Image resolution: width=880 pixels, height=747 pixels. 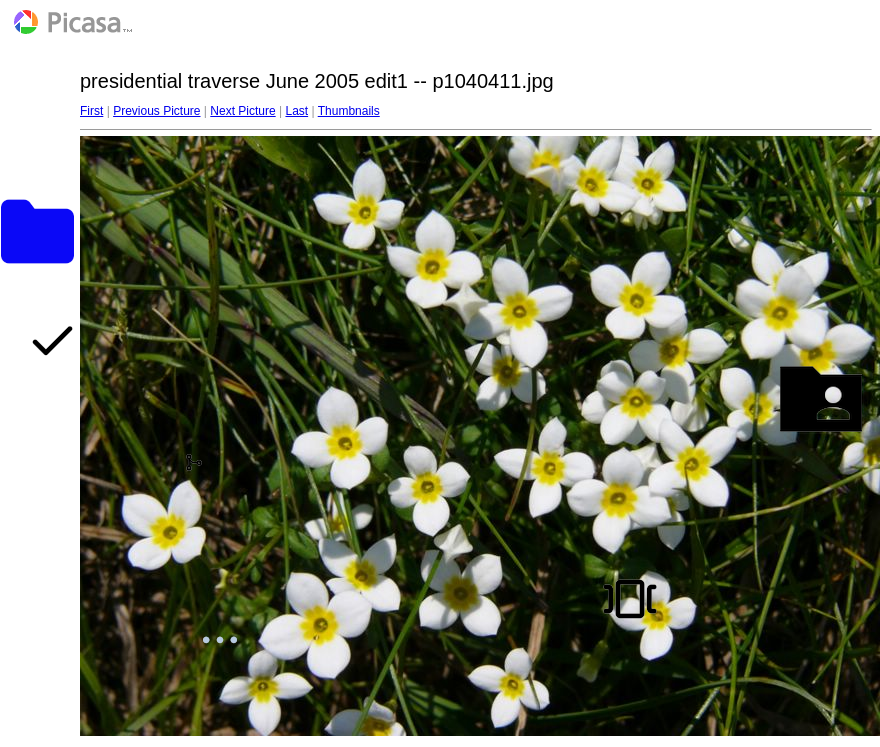 I want to click on open a shared folder, so click(x=821, y=399).